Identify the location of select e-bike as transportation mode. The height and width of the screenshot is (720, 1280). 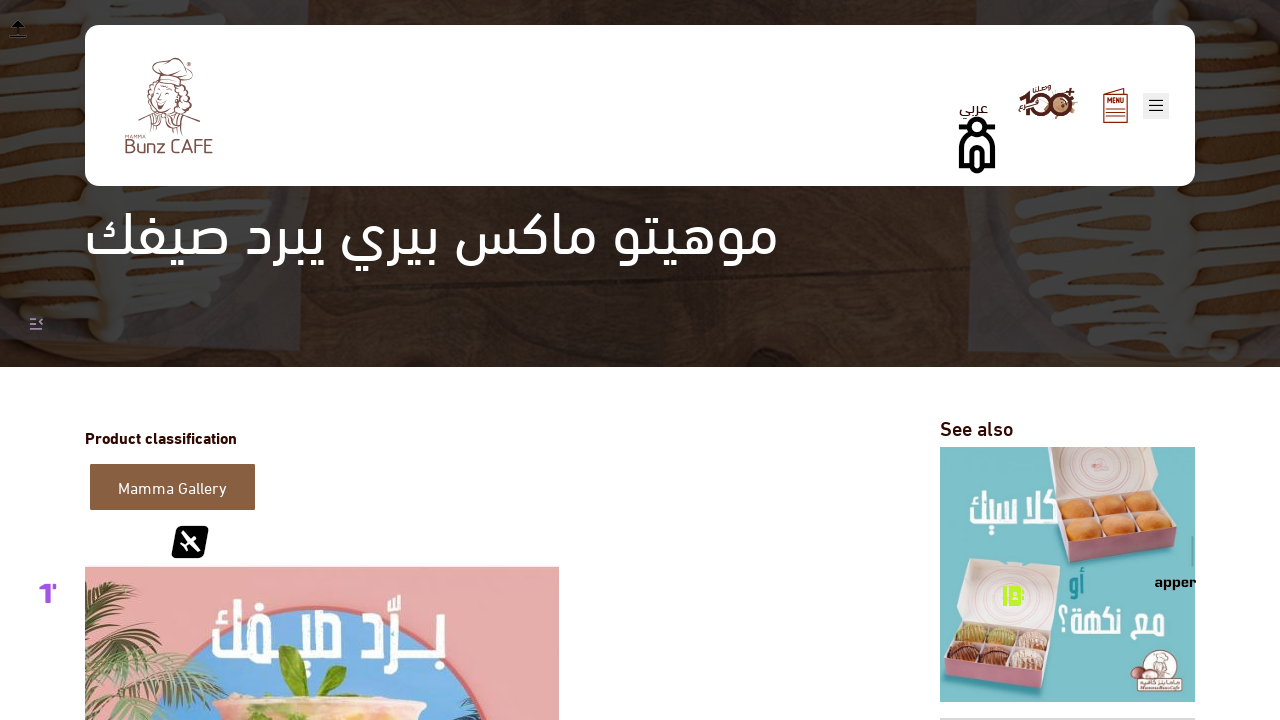
(977, 145).